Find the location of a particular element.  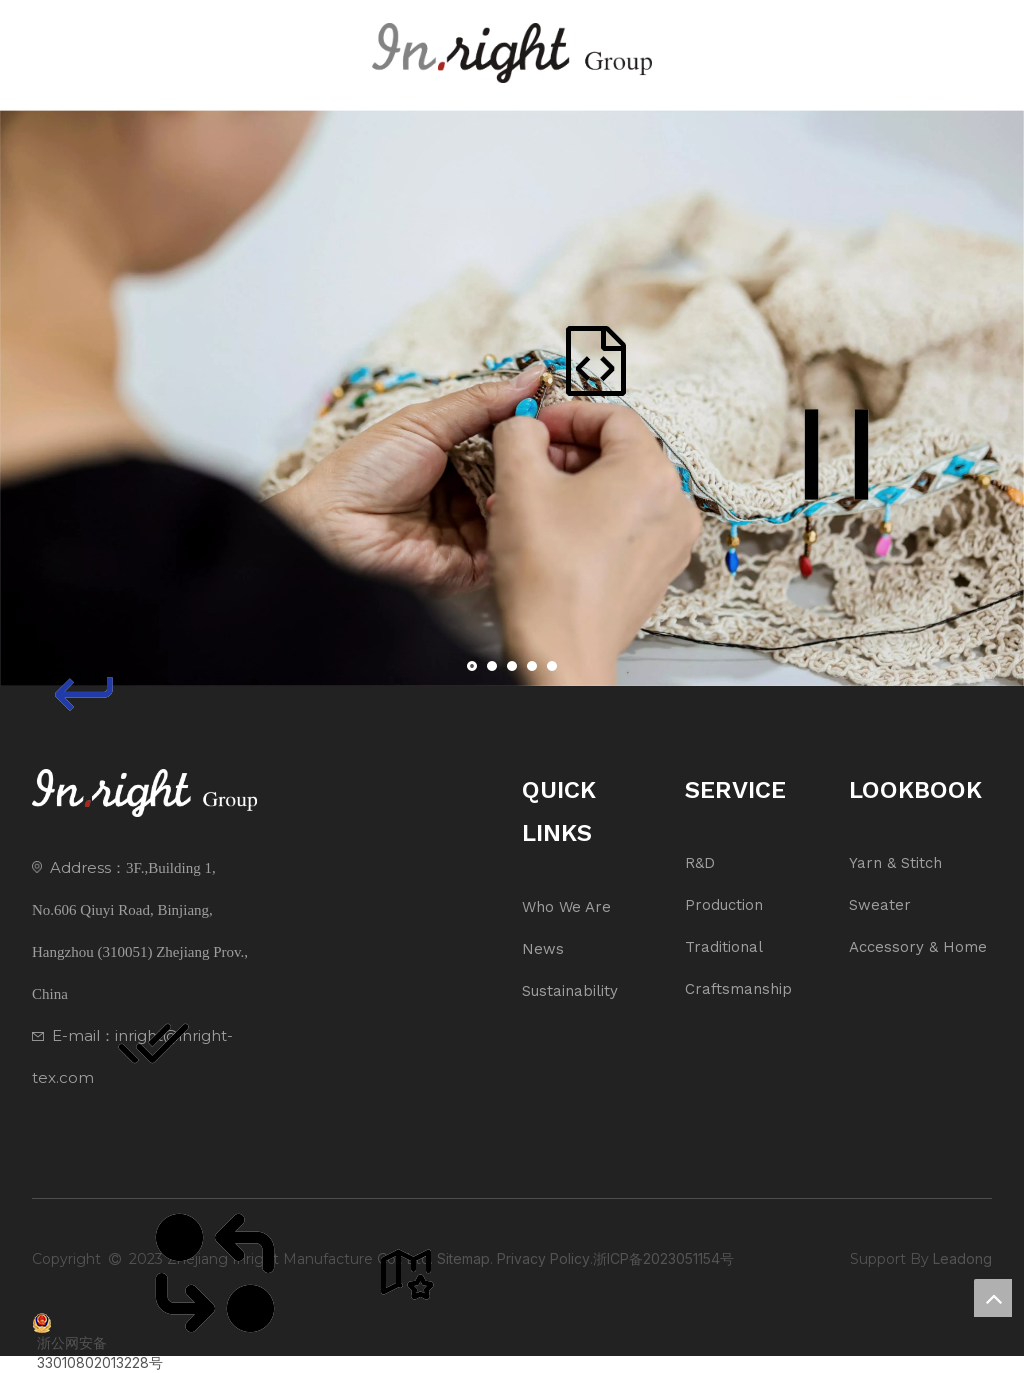

view favorite locations on map is located at coordinates (406, 1272).